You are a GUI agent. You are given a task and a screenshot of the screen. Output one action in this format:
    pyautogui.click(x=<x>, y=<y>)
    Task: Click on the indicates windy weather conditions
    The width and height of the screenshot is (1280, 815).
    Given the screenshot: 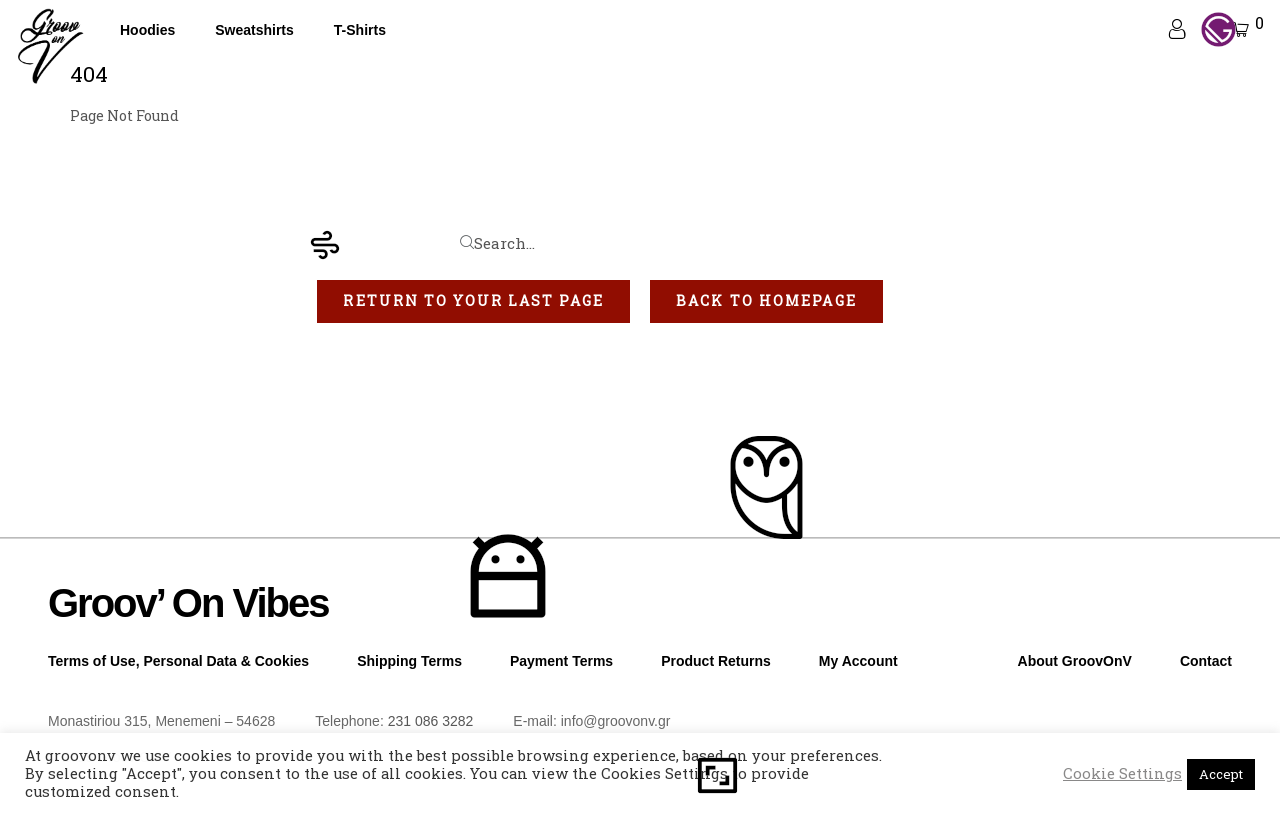 What is the action you would take?
    pyautogui.click(x=325, y=245)
    